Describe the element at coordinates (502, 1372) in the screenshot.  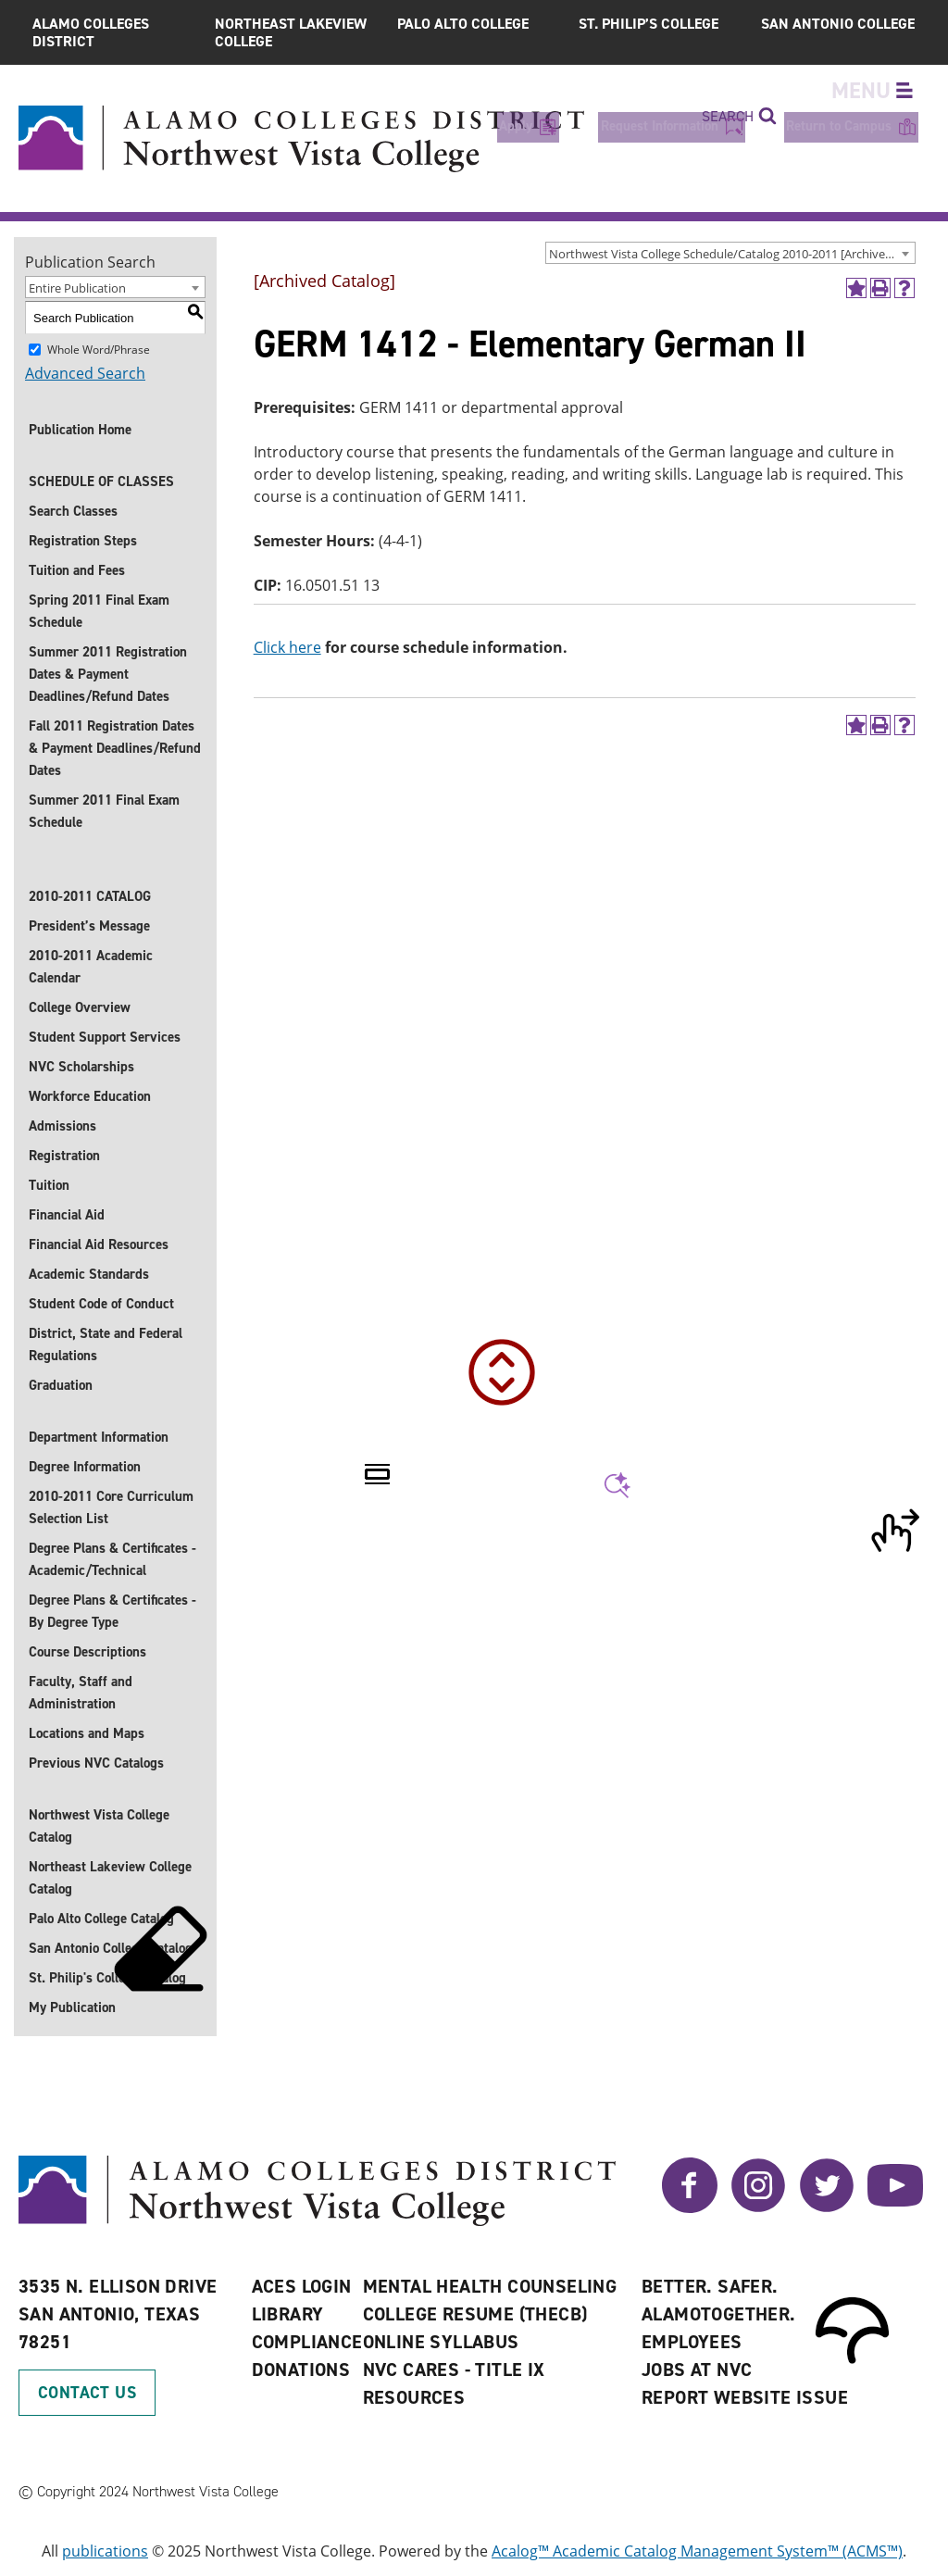
I see `expand or collapse a section` at that location.